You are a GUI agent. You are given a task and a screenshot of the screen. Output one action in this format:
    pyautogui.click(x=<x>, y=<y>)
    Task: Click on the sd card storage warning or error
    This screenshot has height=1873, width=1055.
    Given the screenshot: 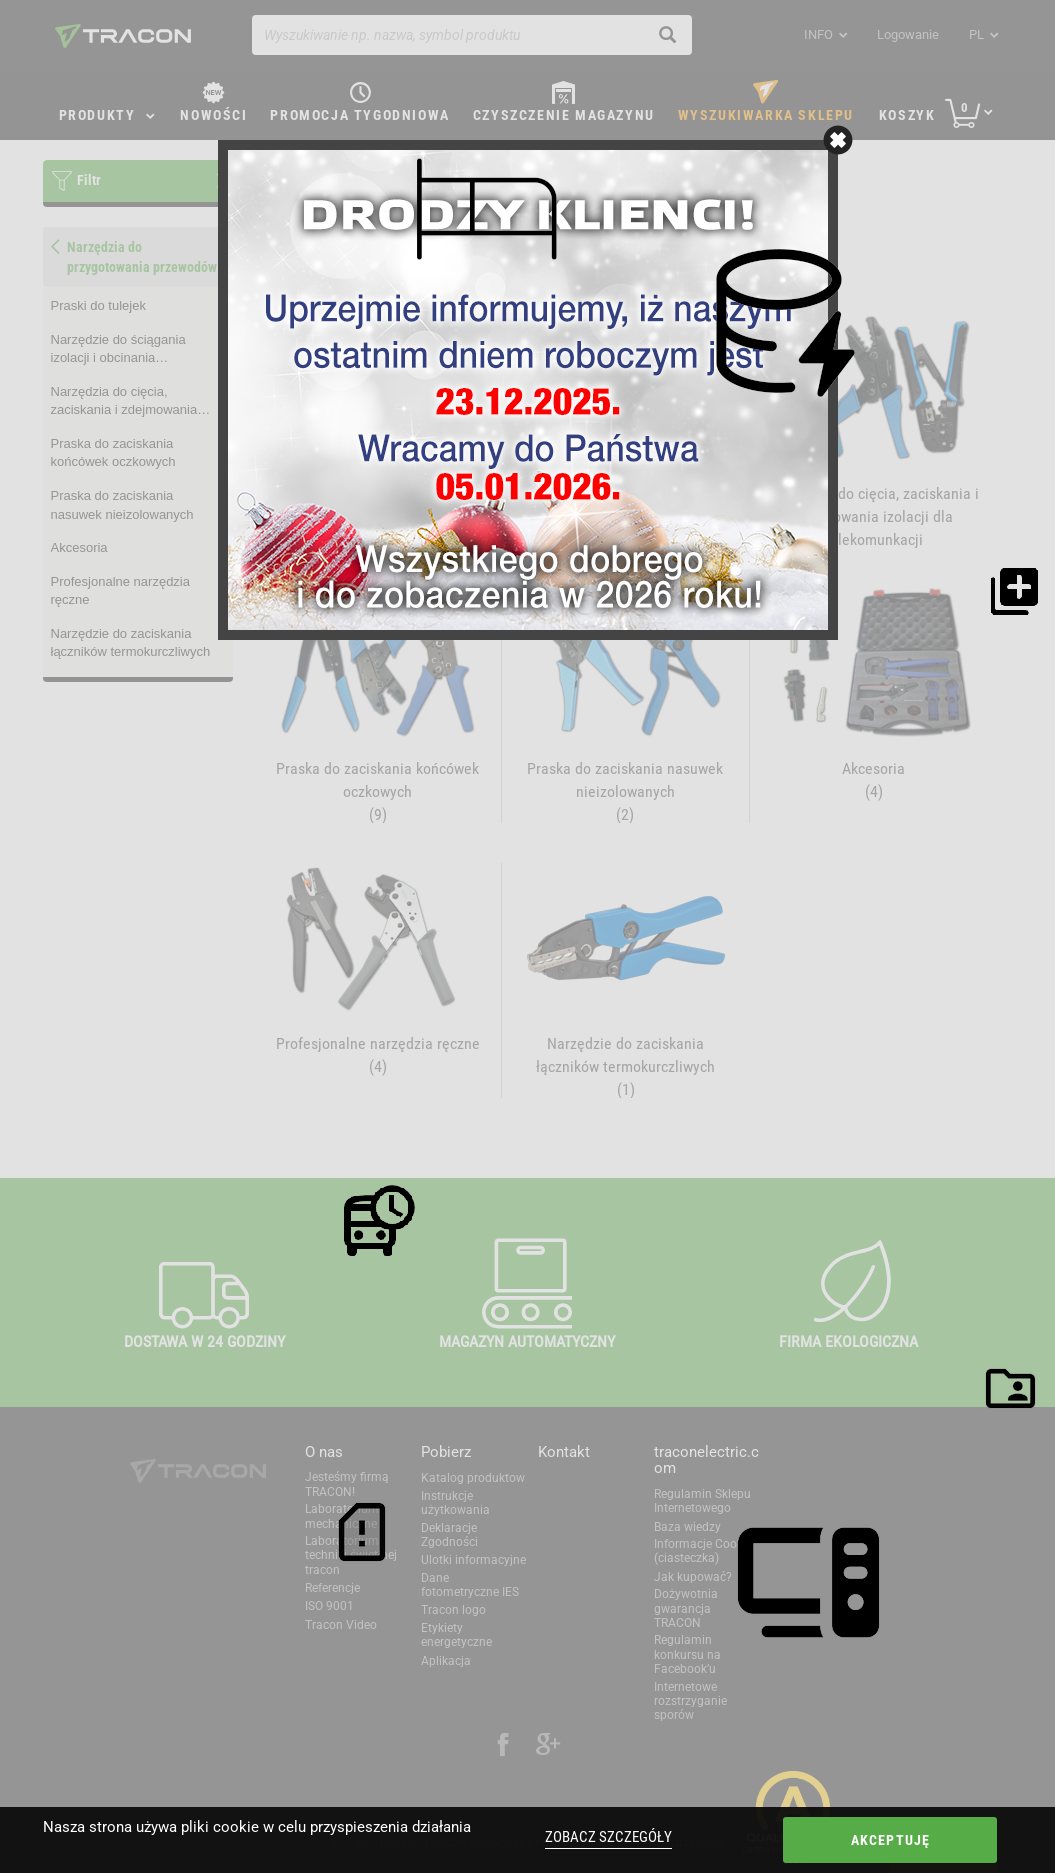 What is the action you would take?
    pyautogui.click(x=362, y=1532)
    